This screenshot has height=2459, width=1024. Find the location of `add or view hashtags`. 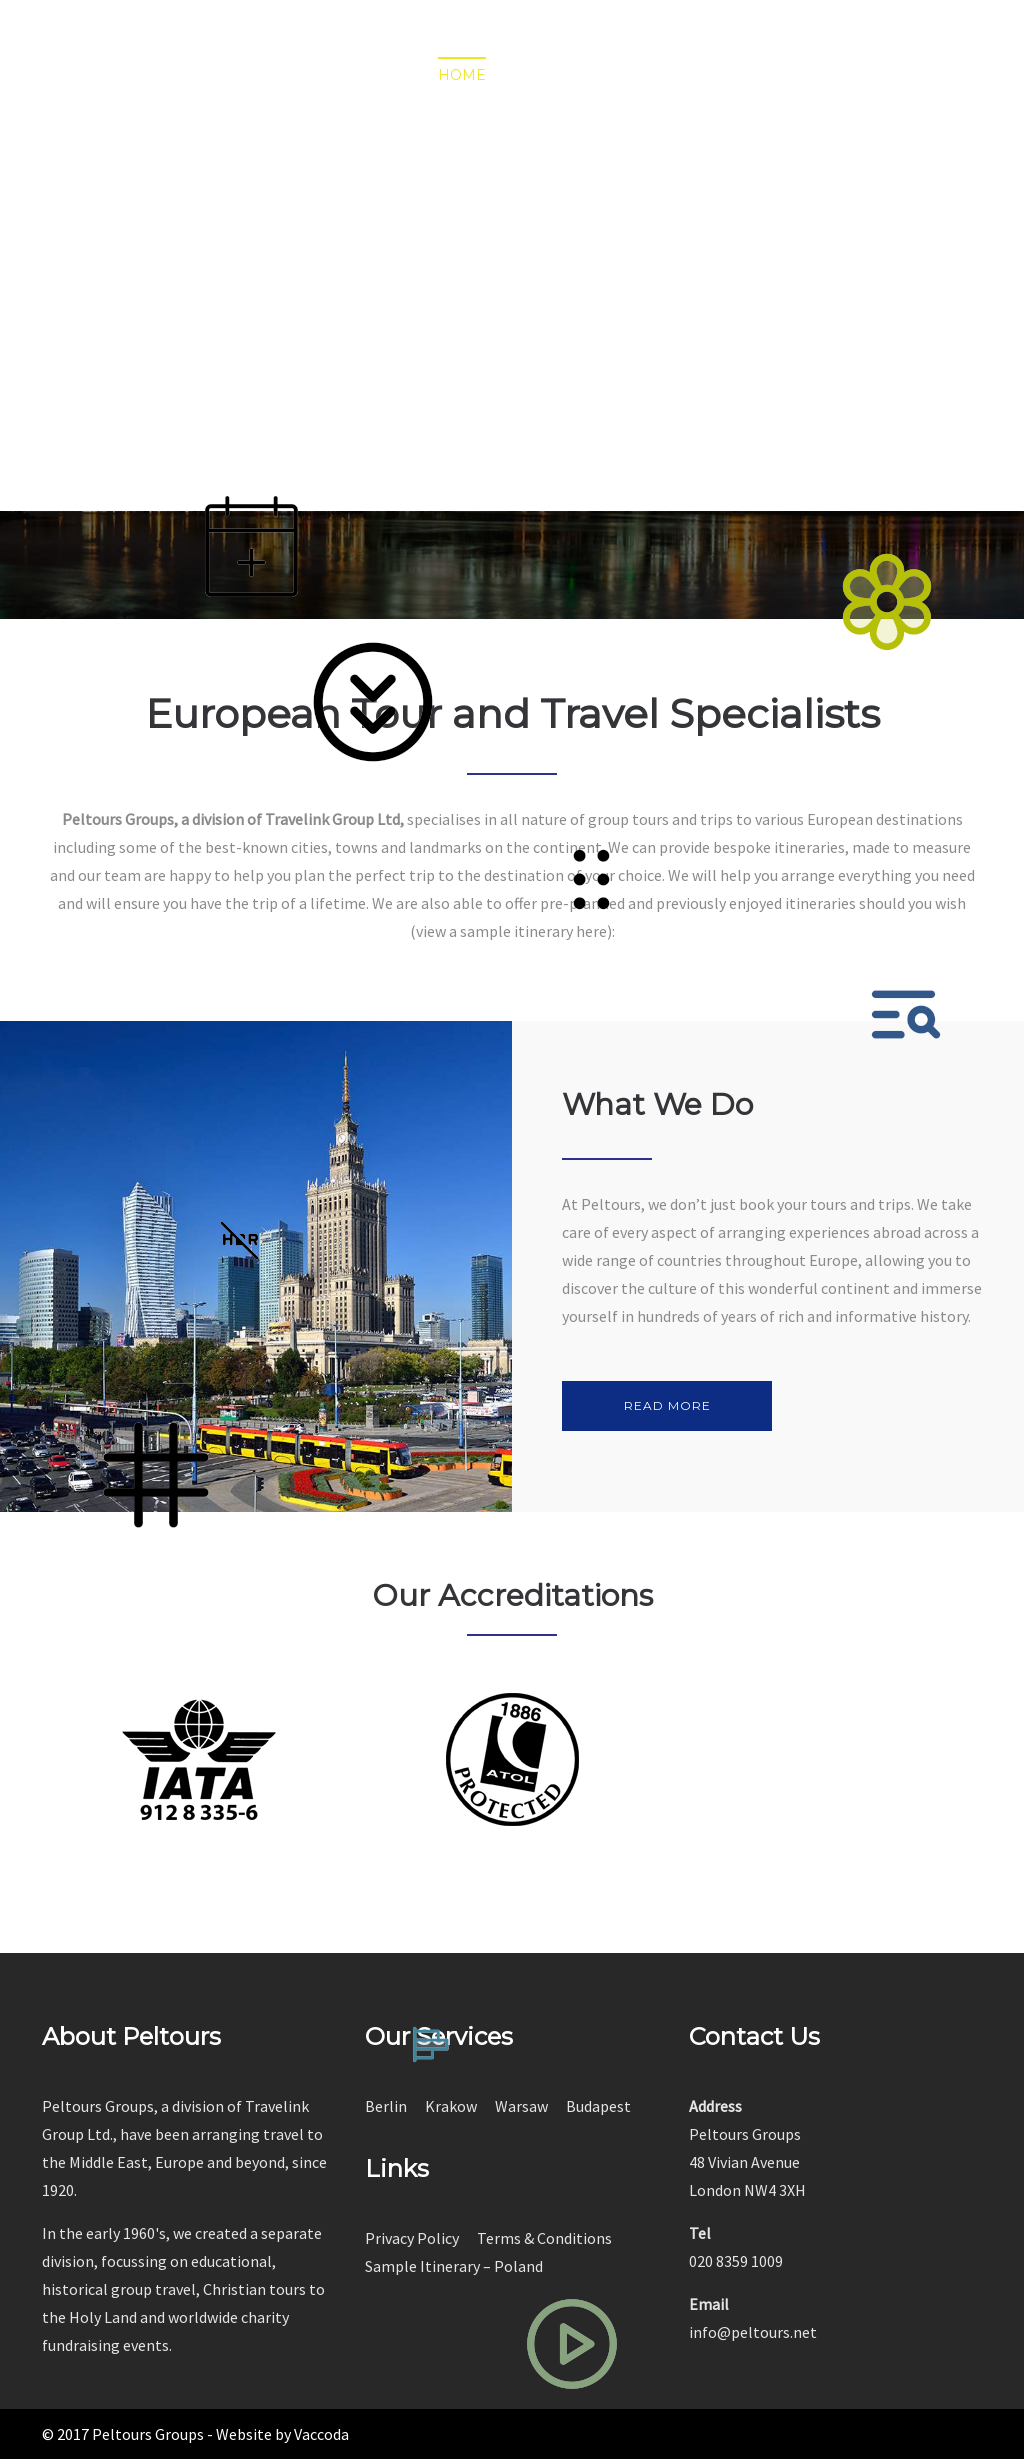

add or view hashtags is located at coordinates (156, 1475).